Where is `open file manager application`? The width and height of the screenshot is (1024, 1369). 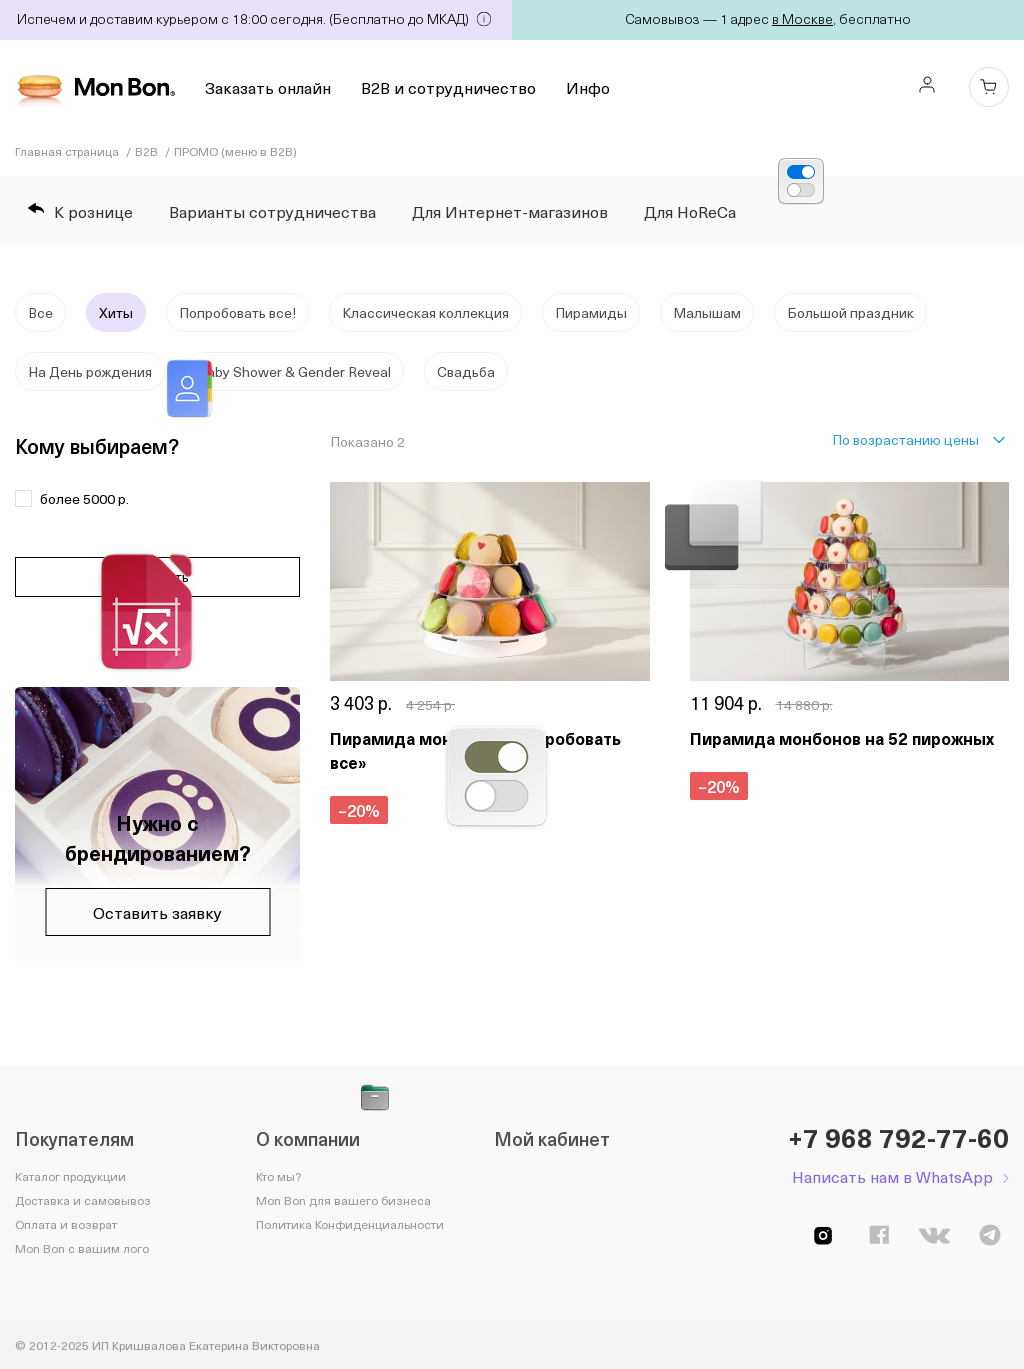
open file manager application is located at coordinates (375, 1097).